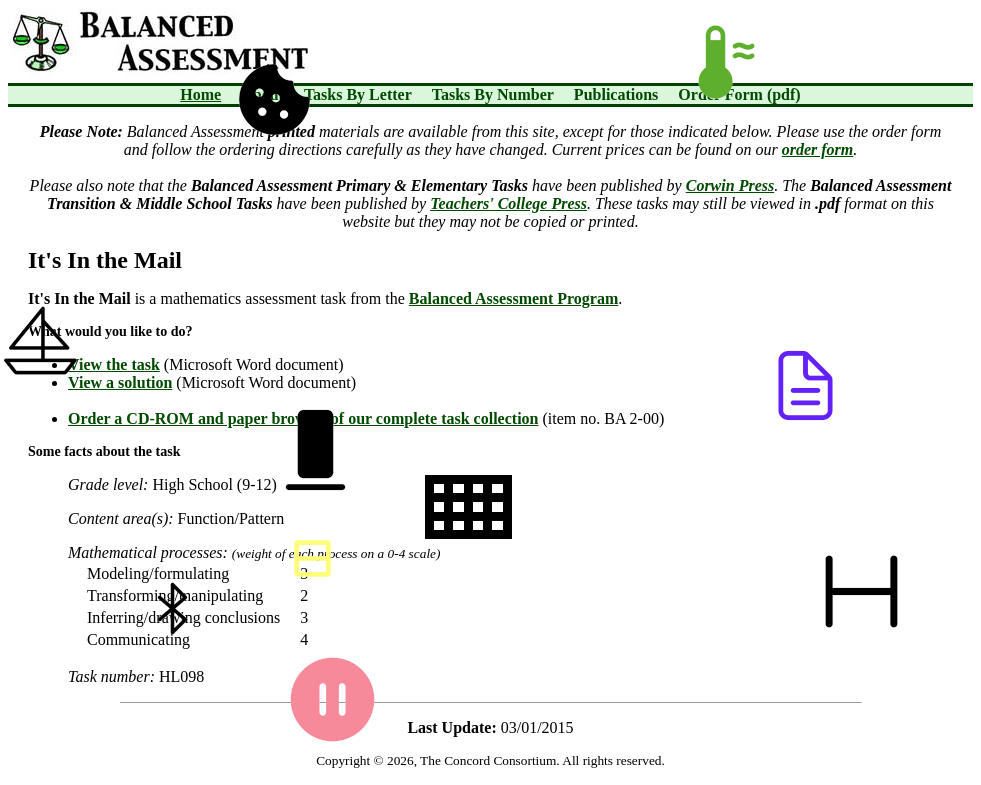 The image size is (981, 785). What do you see at coordinates (312, 558) in the screenshot?
I see `split view horizontally` at bounding box center [312, 558].